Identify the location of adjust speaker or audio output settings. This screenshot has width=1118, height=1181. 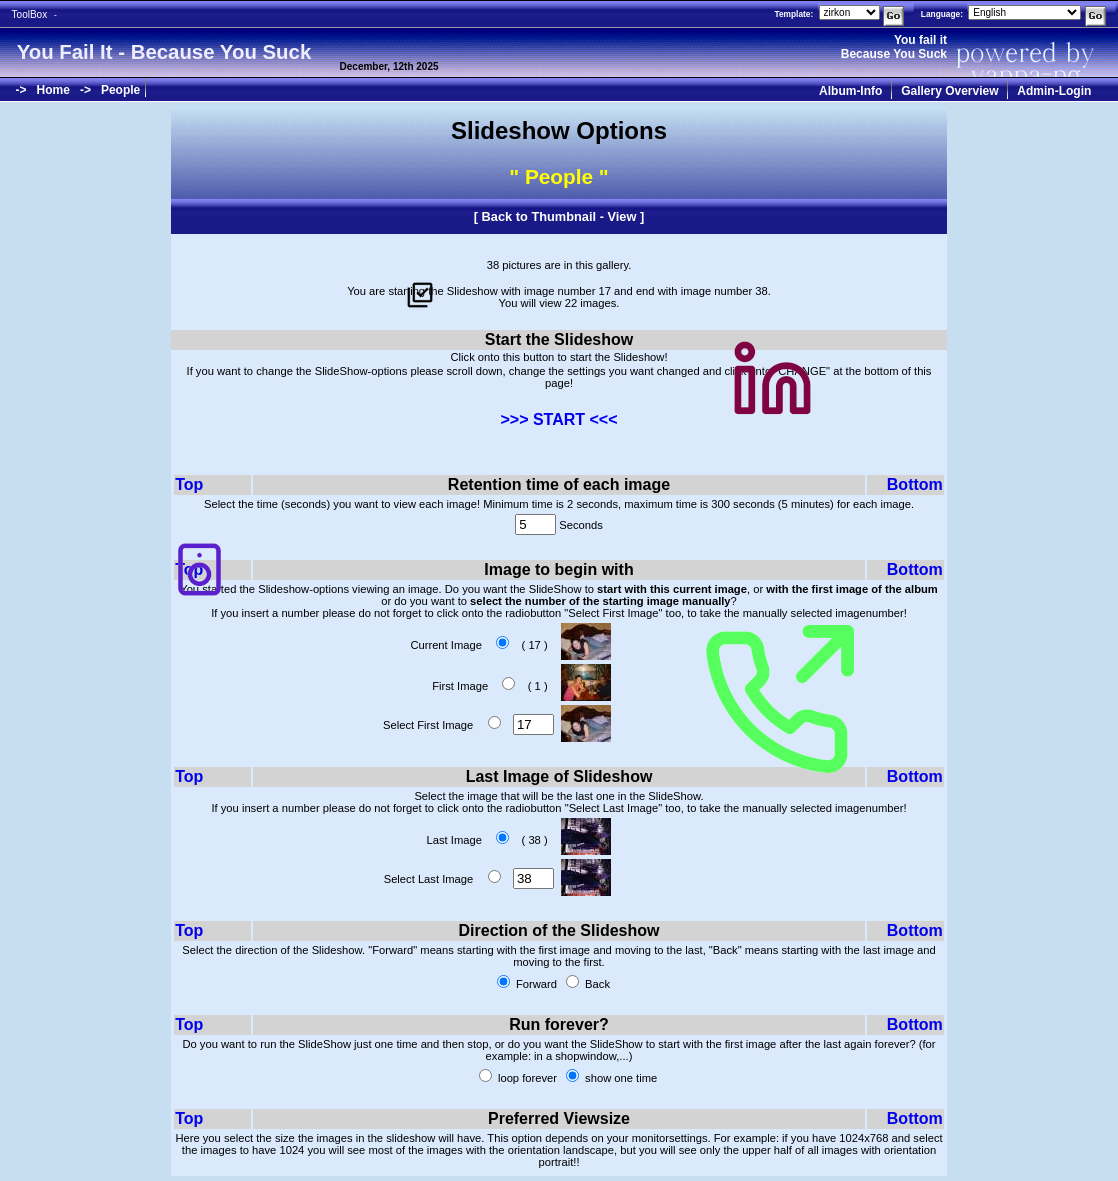
(199, 569).